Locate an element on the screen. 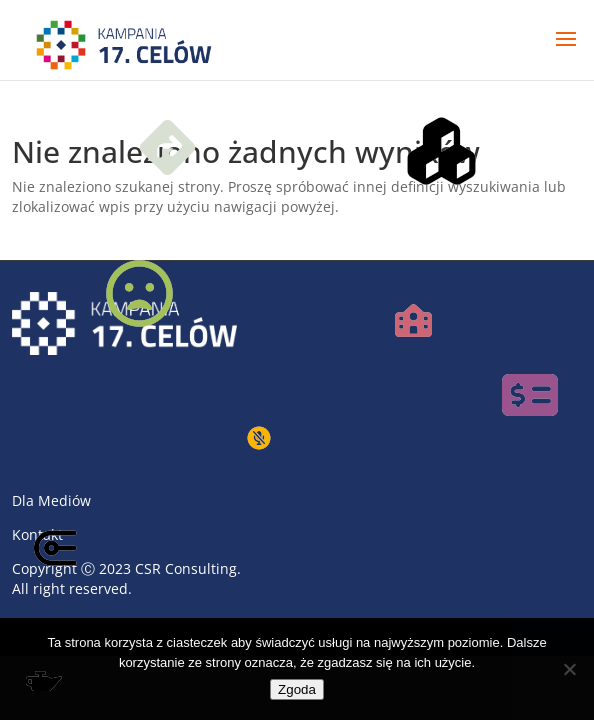 This screenshot has width=594, height=720. access school or education-related features is located at coordinates (413, 320).